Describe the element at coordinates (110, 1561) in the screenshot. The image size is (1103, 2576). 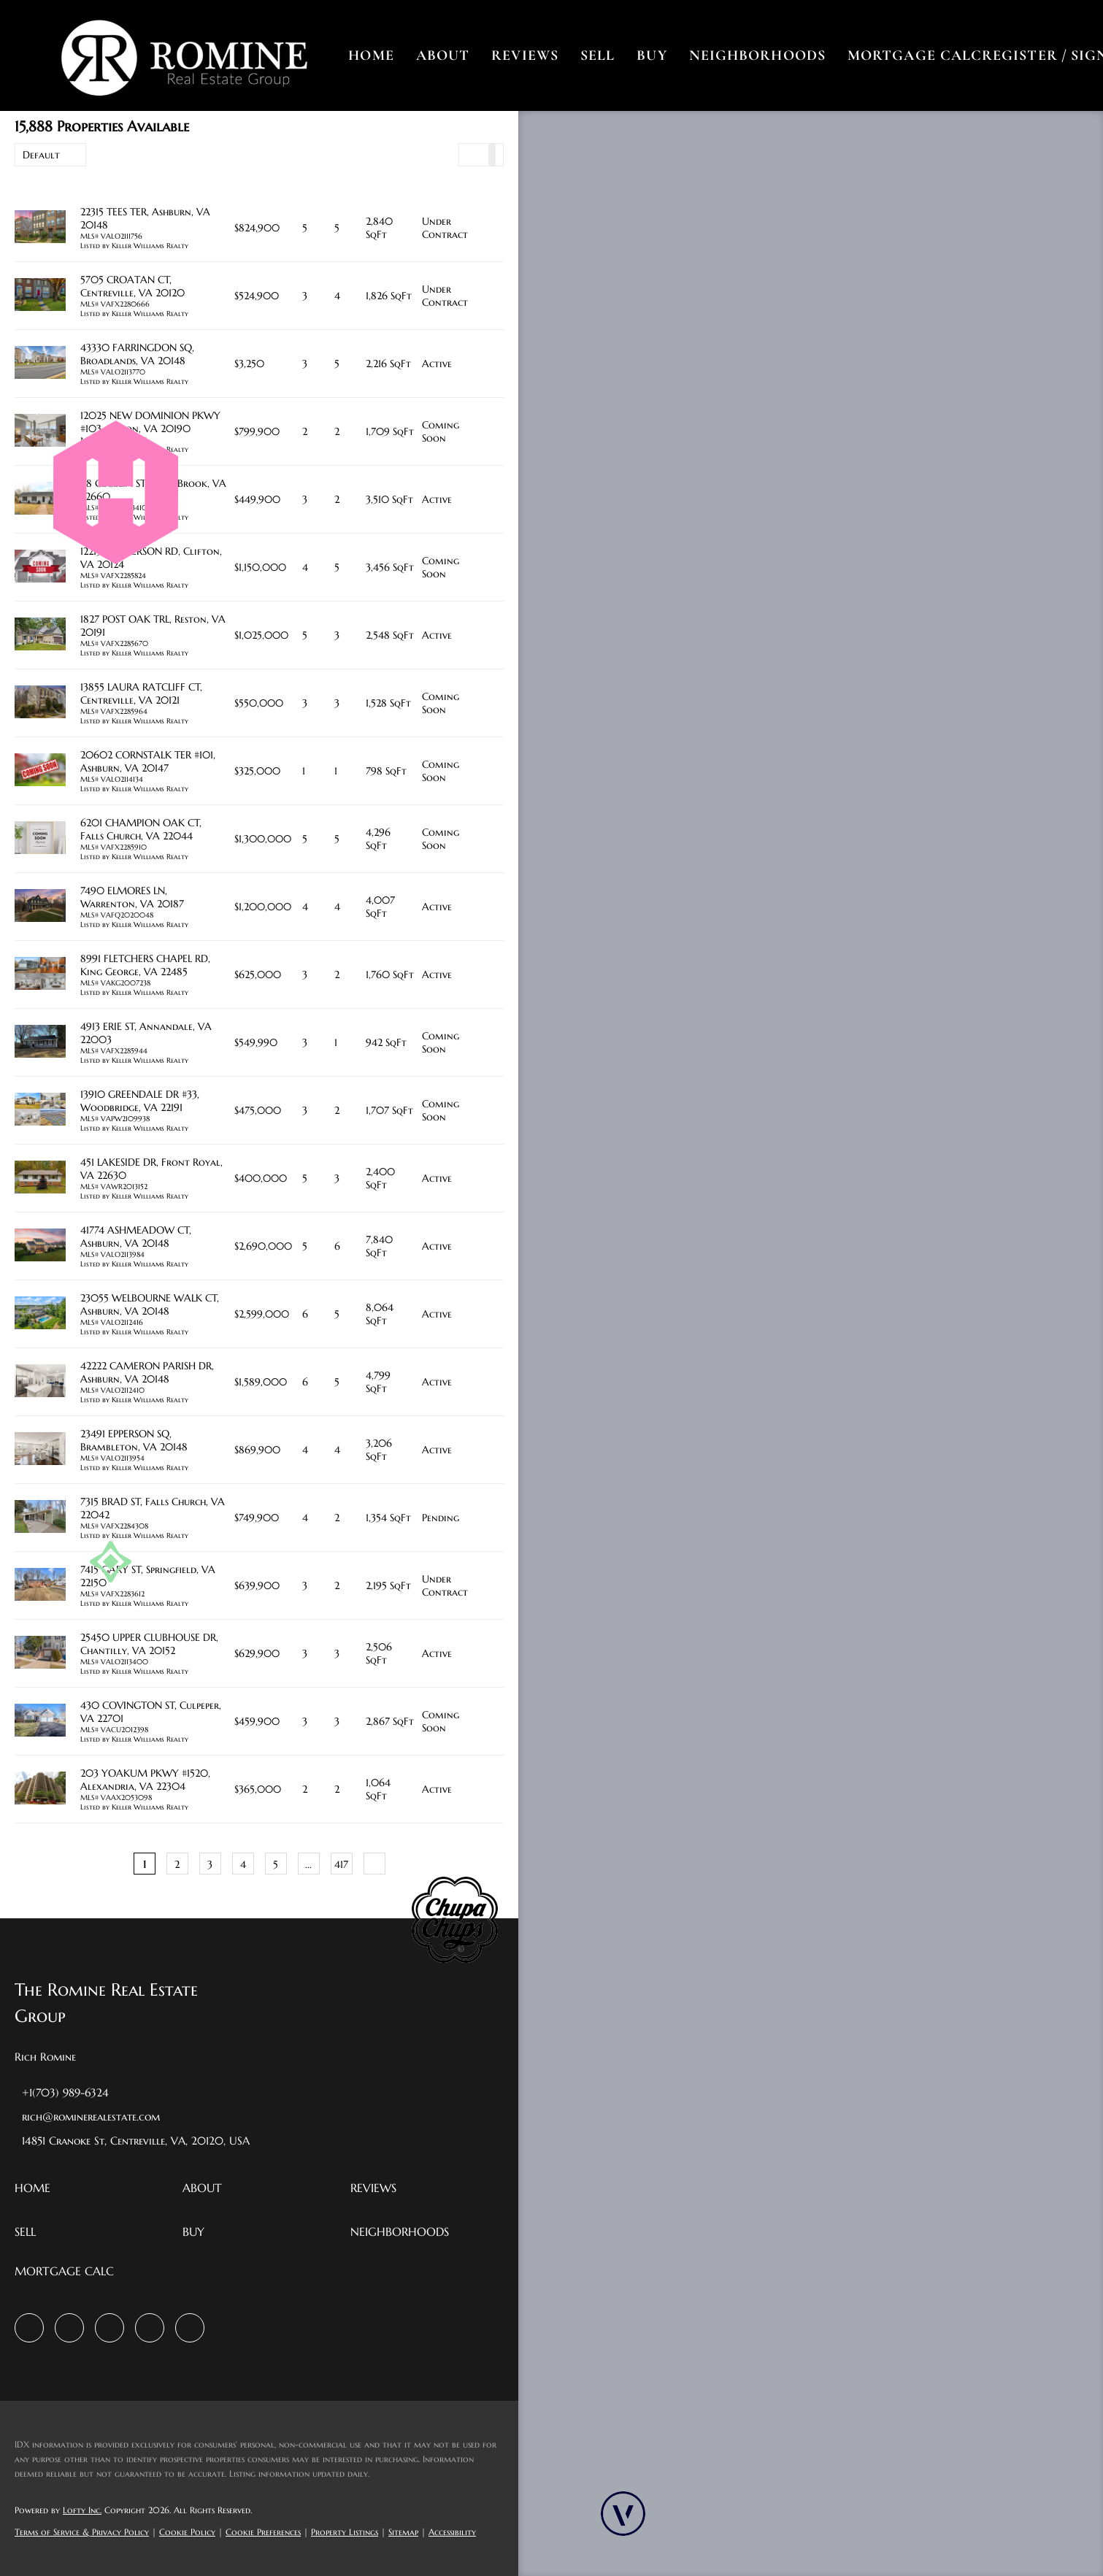
I see `openmined logo - an open-source privacy-focused AI platform` at that location.